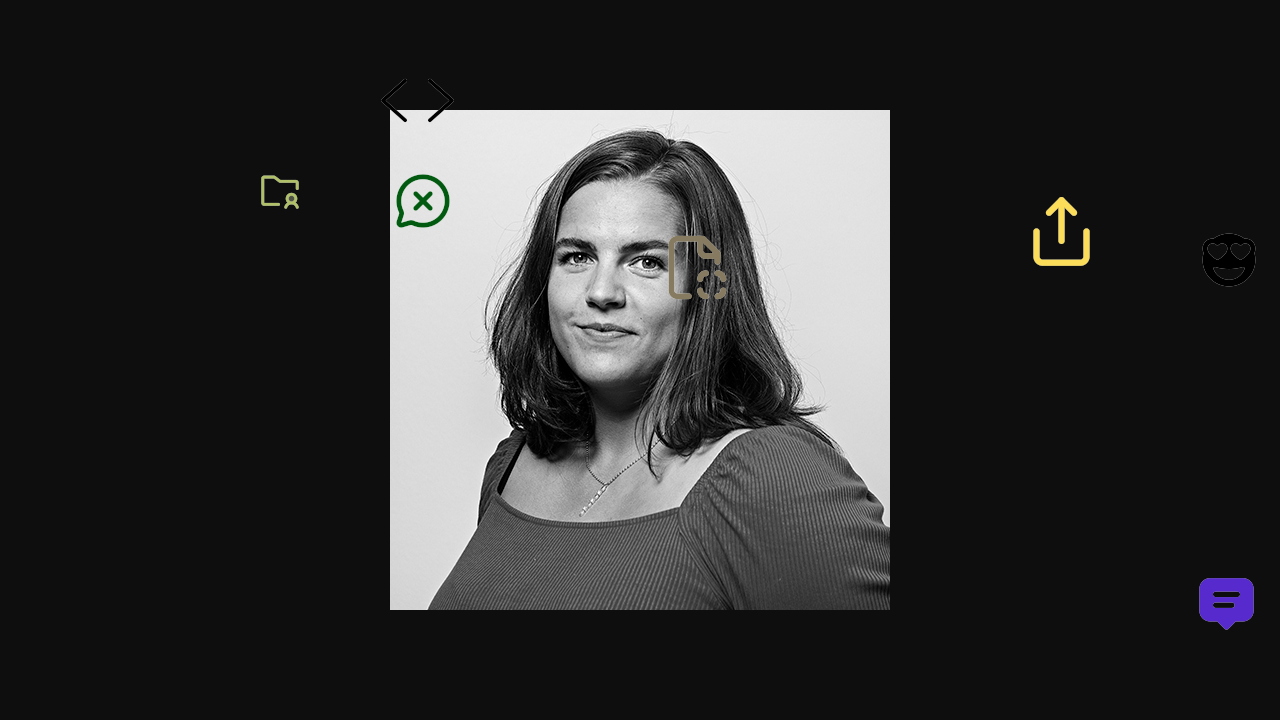 The height and width of the screenshot is (720, 1280). Describe the element at coordinates (417, 100) in the screenshot. I see `view or edit source code` at that location.